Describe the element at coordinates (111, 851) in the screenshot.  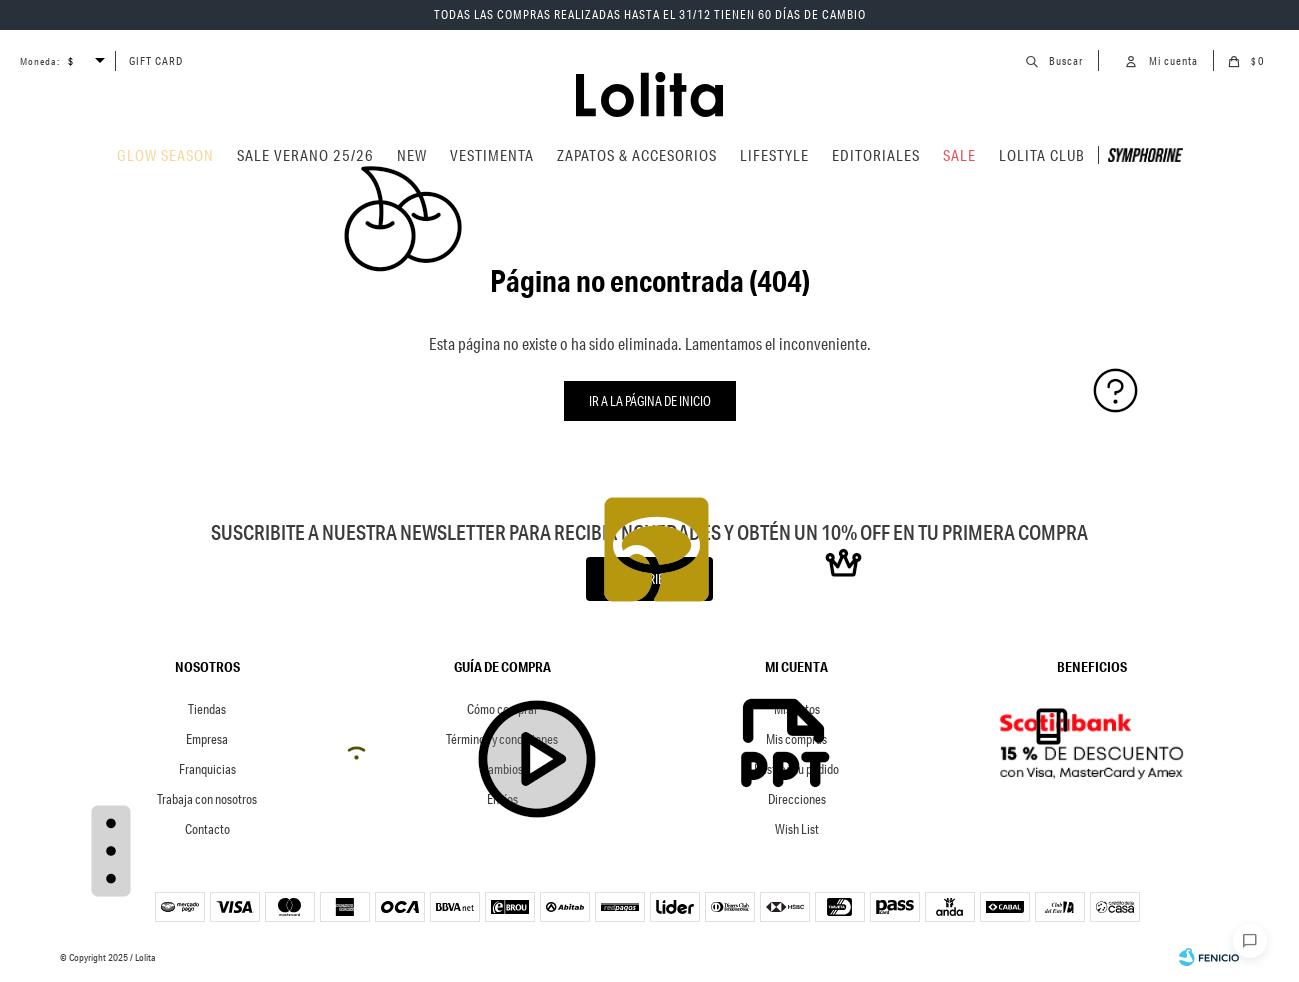
I see `open more options menu` at that location.